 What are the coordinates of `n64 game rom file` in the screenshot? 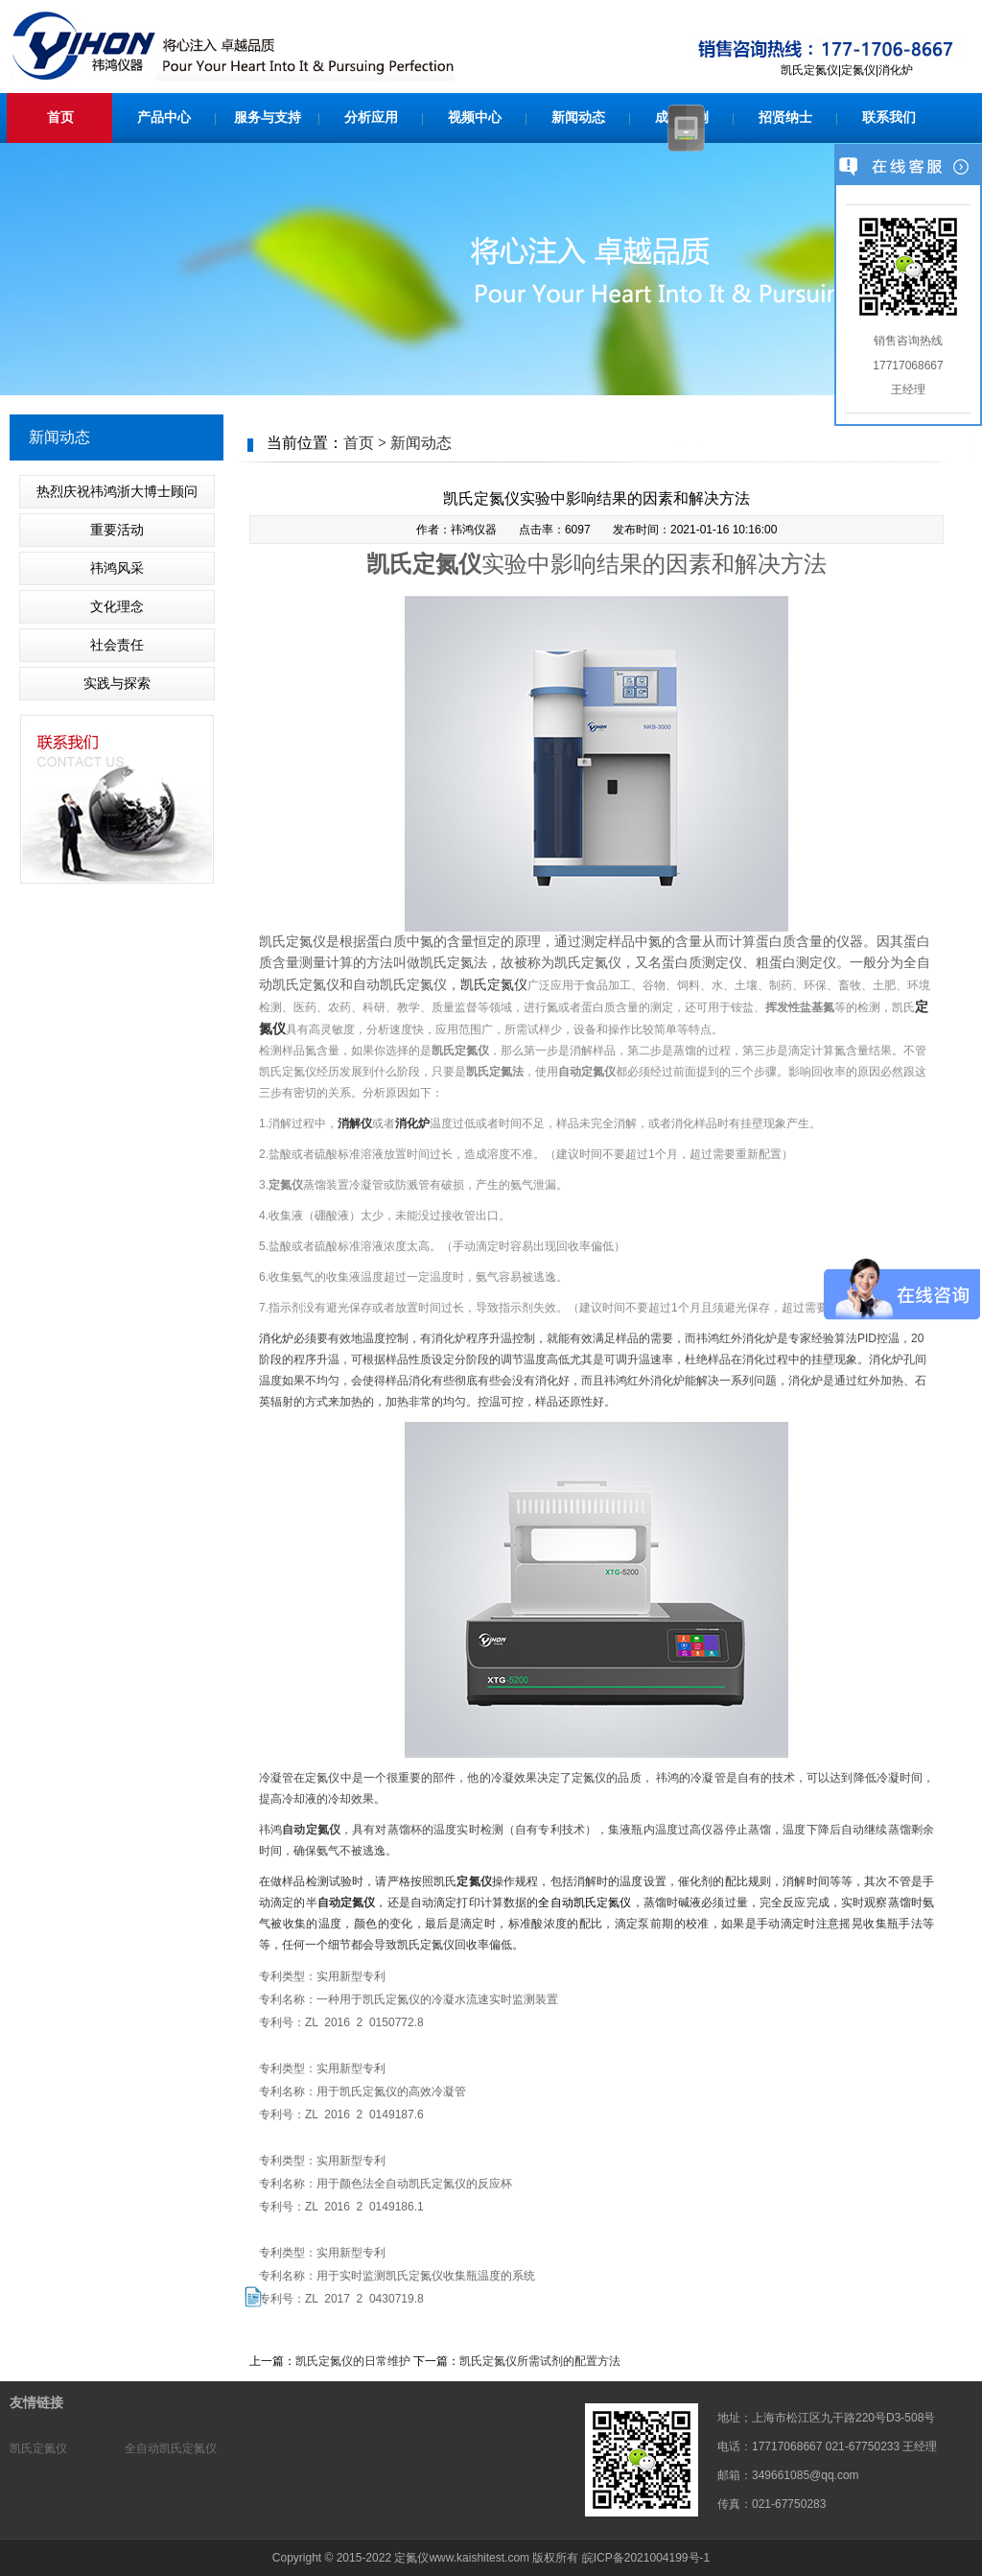 It's located at (686, 128).